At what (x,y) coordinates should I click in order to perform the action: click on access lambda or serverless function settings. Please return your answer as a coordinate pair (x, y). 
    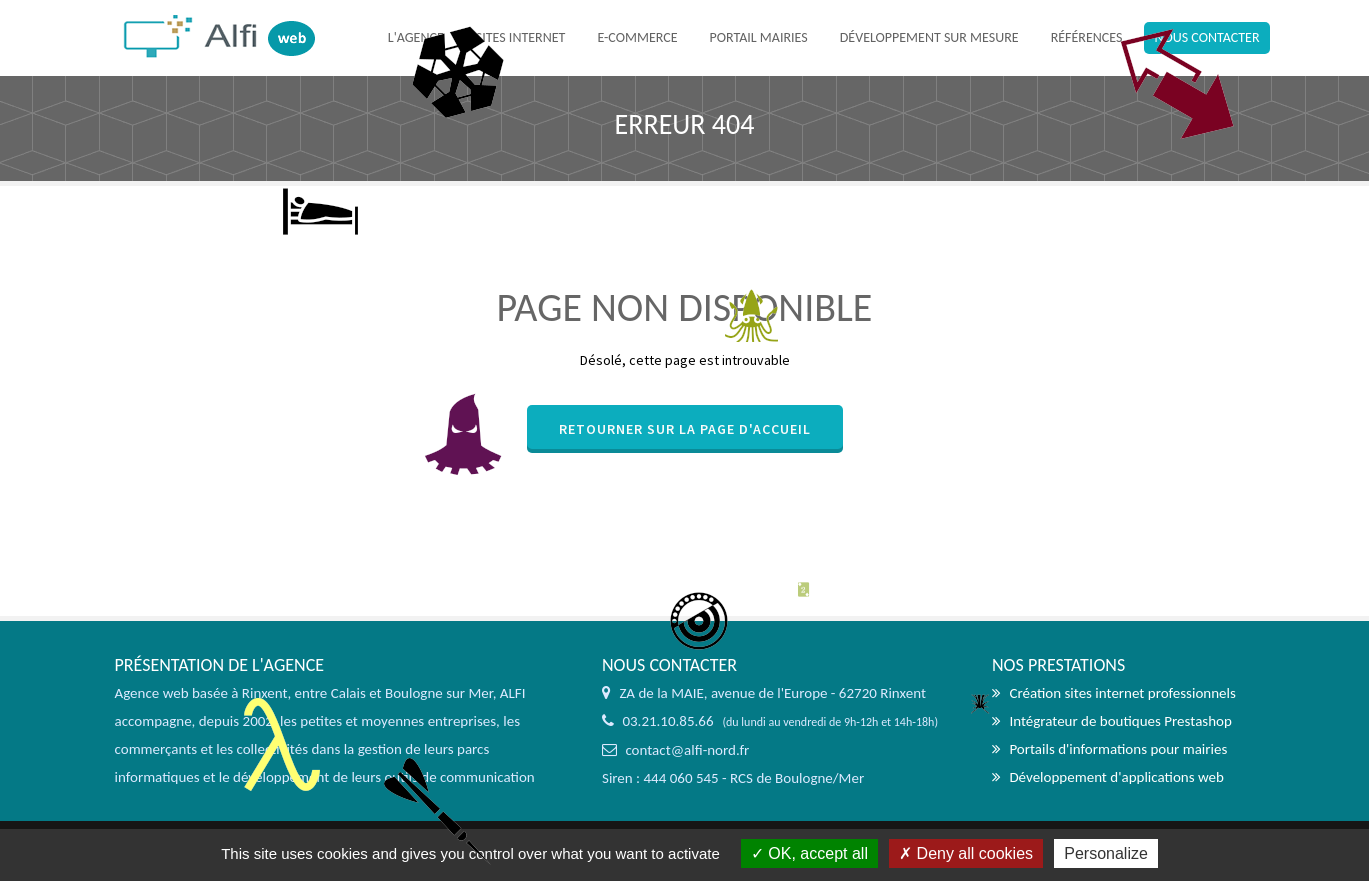
    Looking at the image, I should click on (279, 744).